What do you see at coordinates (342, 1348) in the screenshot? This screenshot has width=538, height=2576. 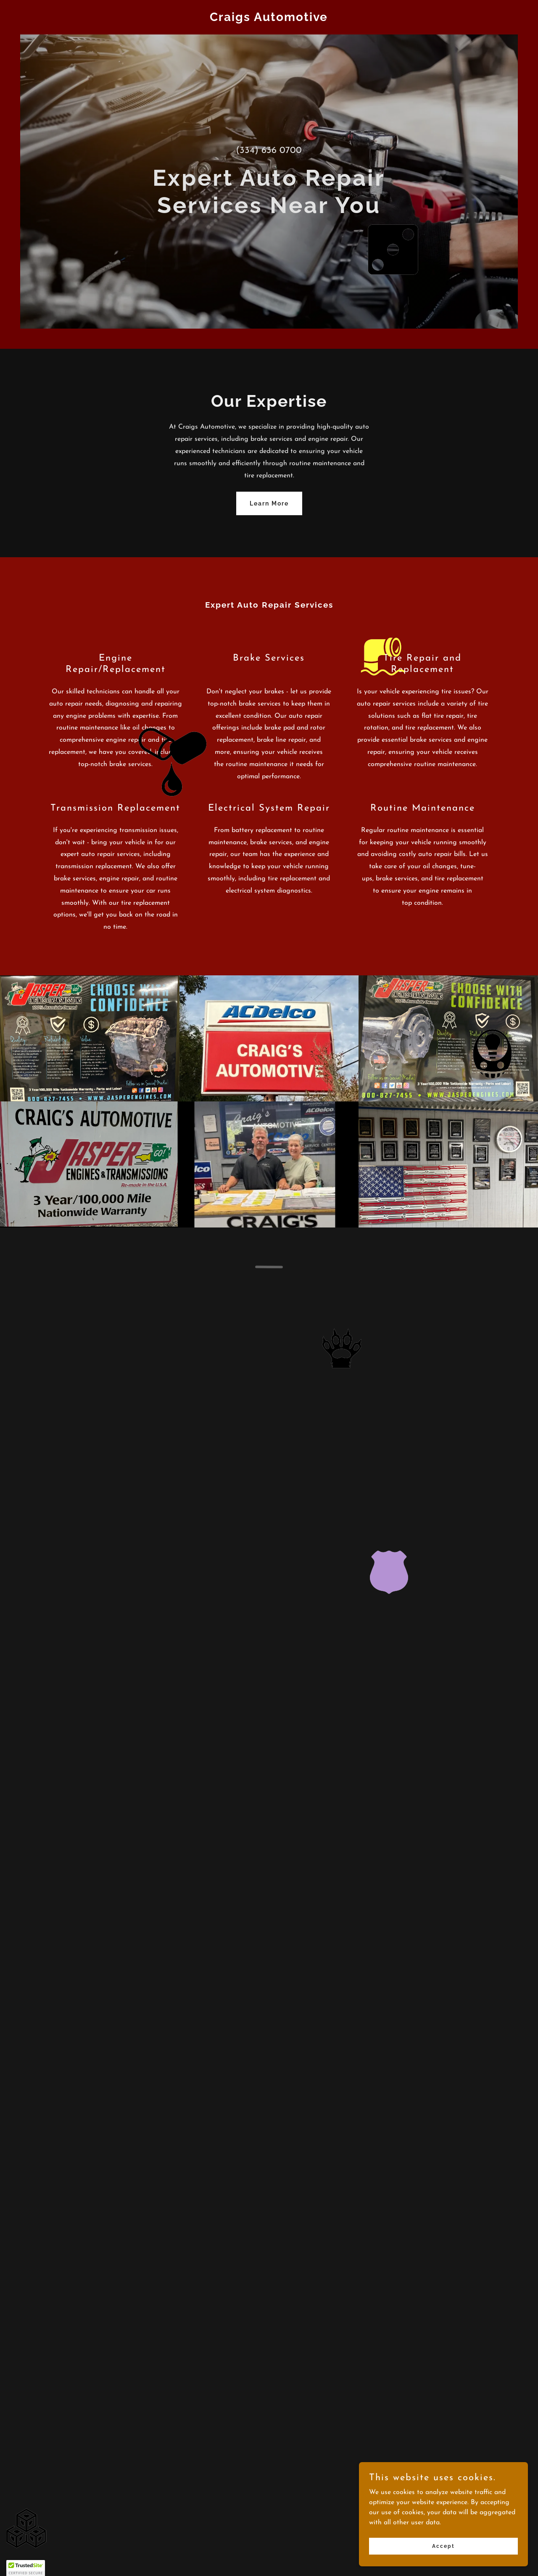 I see `access pet-related features or settings` at bounding box center [342, 1348].